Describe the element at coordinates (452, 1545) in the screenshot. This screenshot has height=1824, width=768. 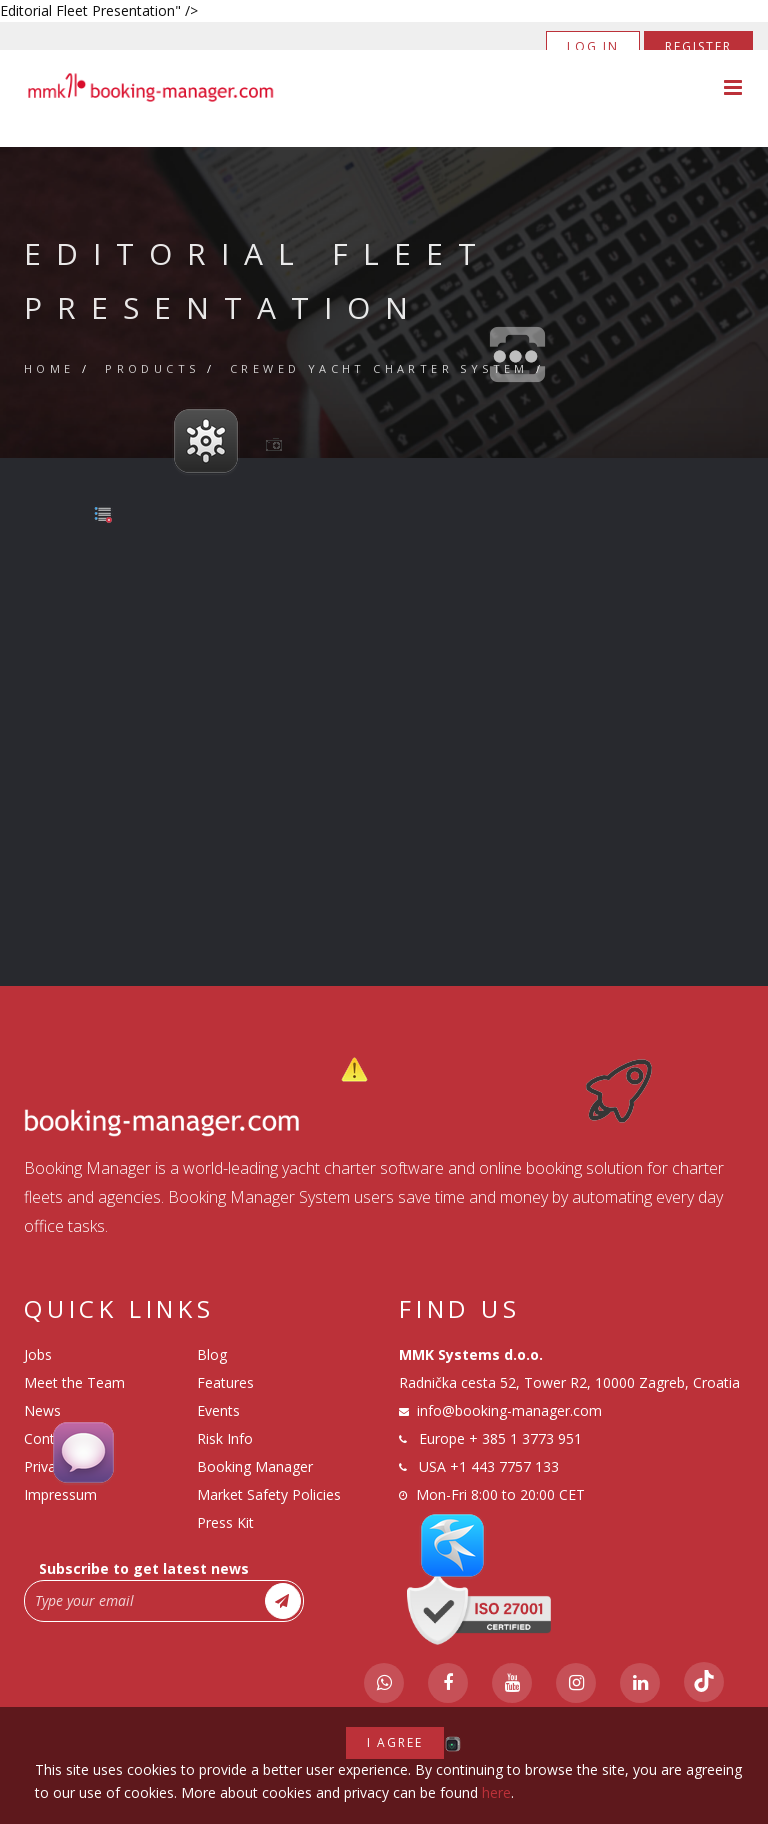
I see `open kate text editor` at that location.